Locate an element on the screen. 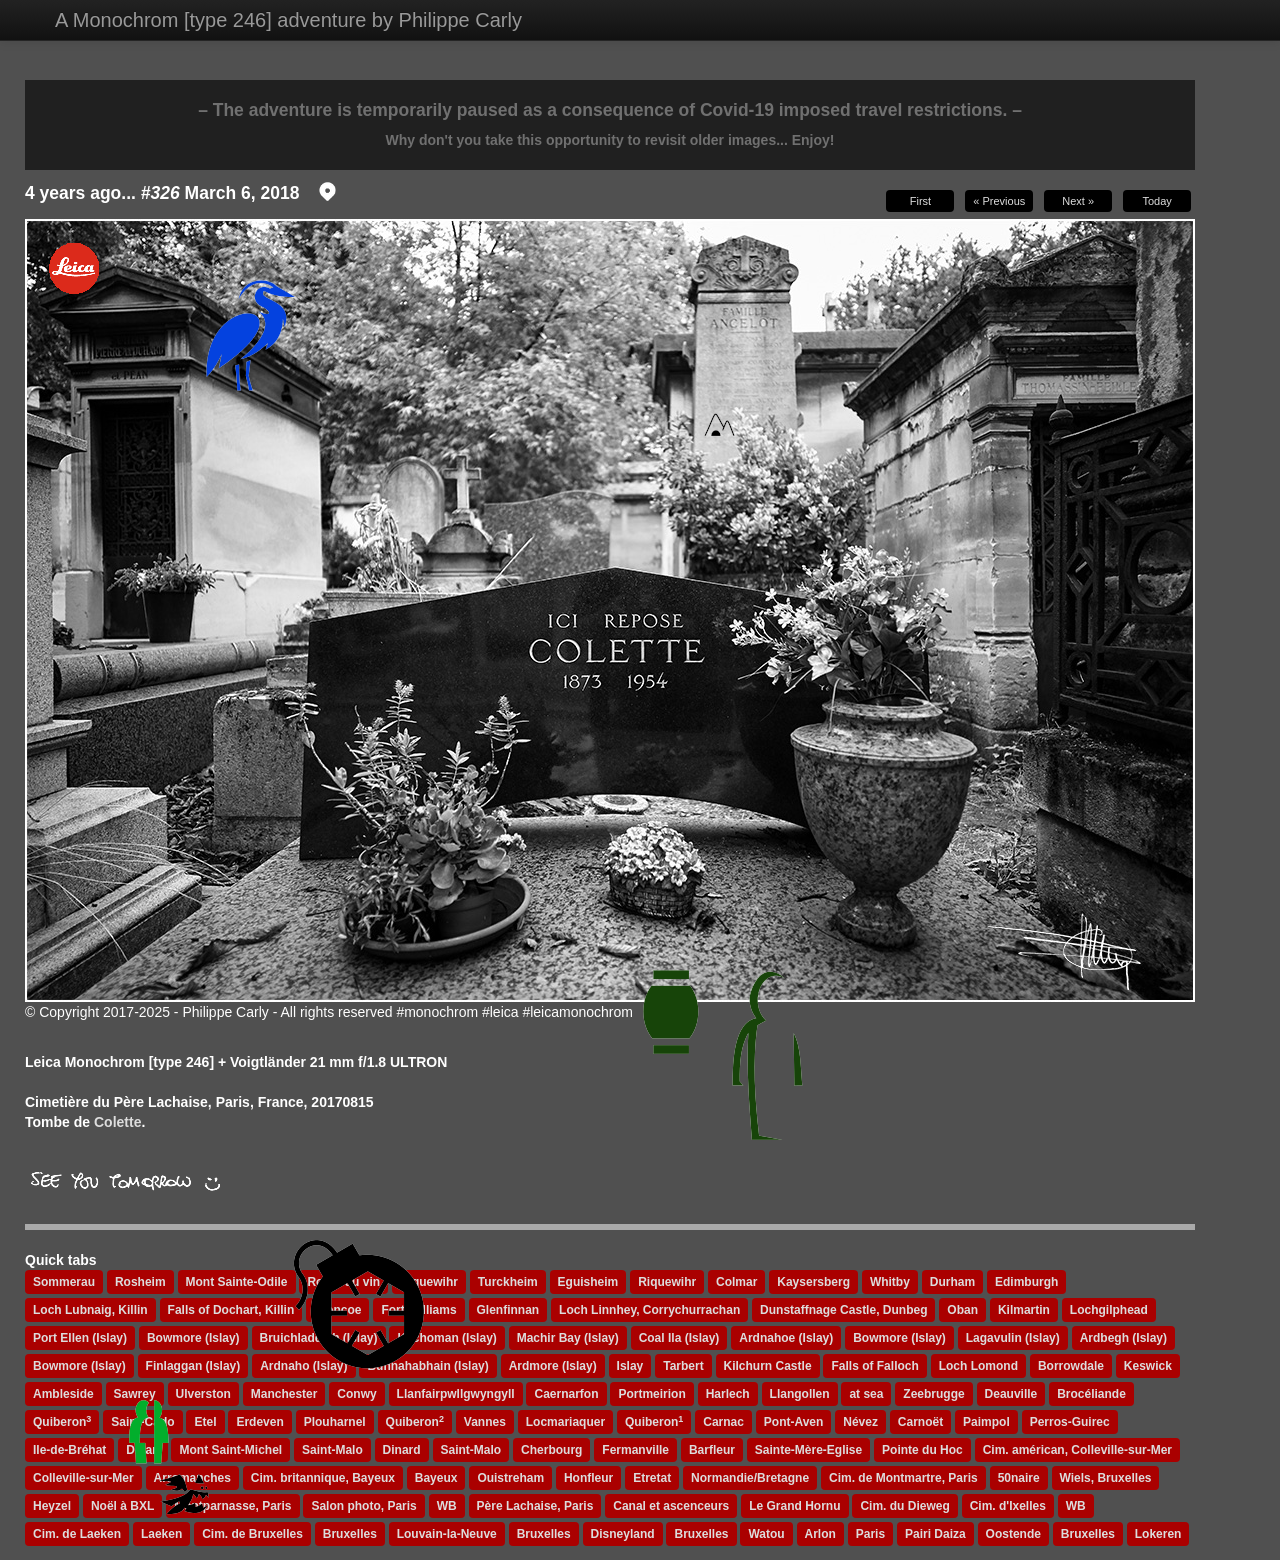 The image size is (1280, 1560). activate ice bomb ability or weapon is located at coordinates (359, 1304).